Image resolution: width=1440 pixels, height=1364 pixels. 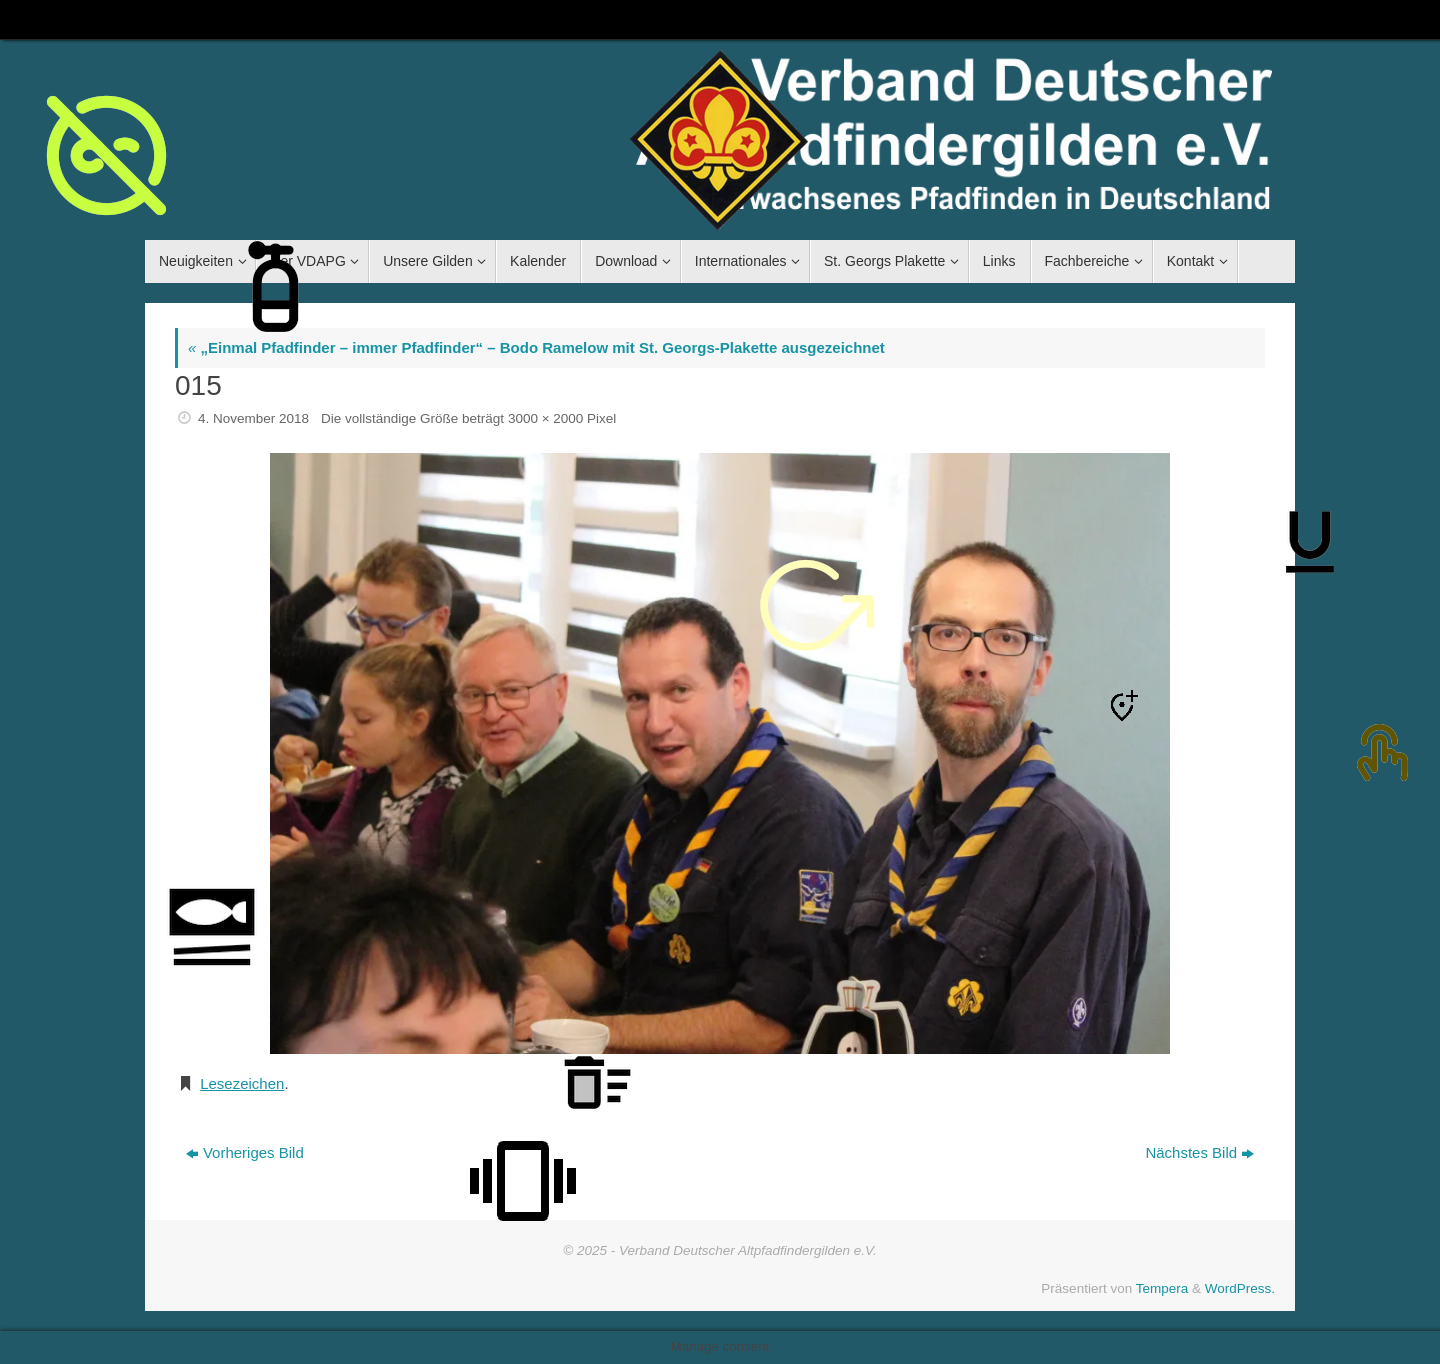 What do you see at coordinates (1310, 542) in the screenshot?
I see `apply underline formatting to selected text` at bounding box center [1310, 542].